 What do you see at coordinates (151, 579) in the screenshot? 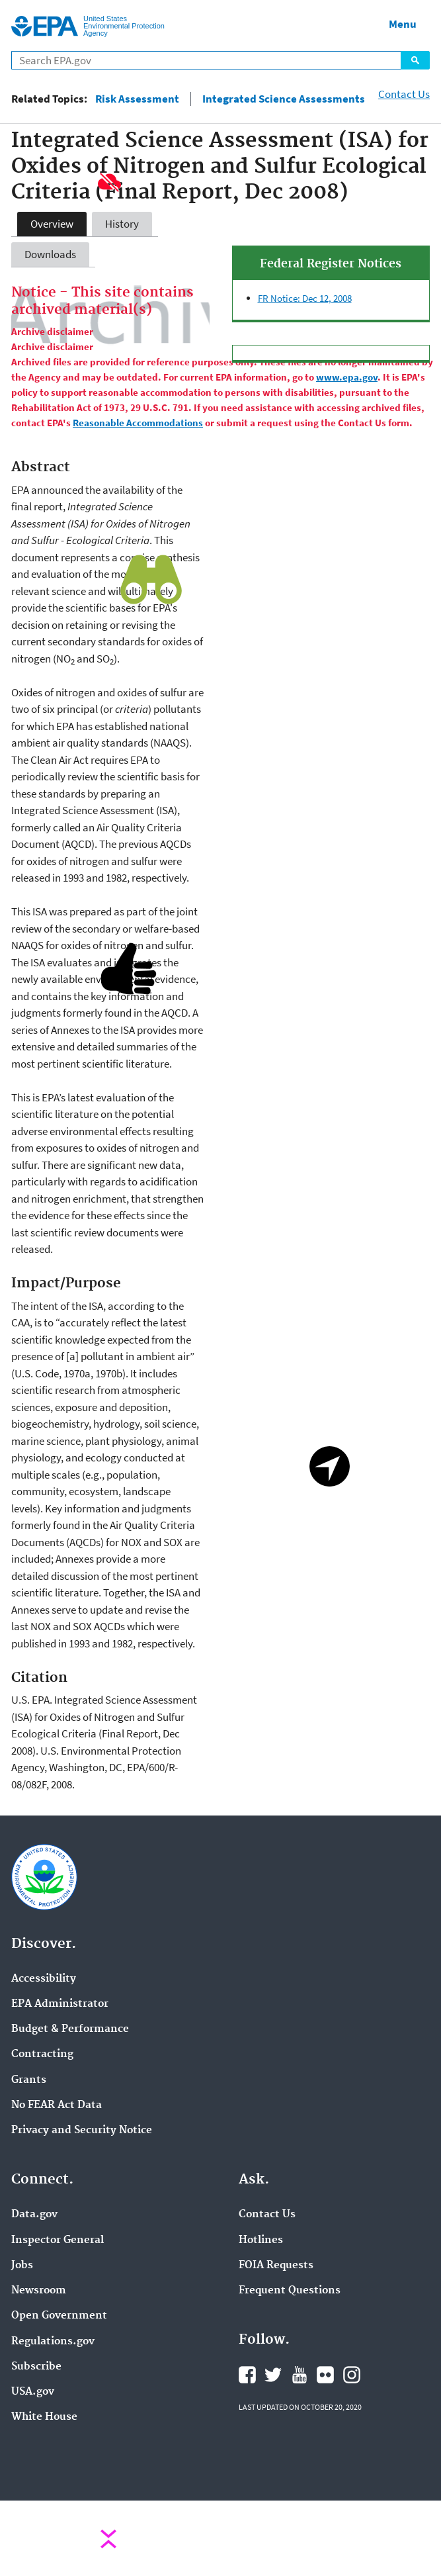
I see `search or explore content` at bounding box center [151, 579].